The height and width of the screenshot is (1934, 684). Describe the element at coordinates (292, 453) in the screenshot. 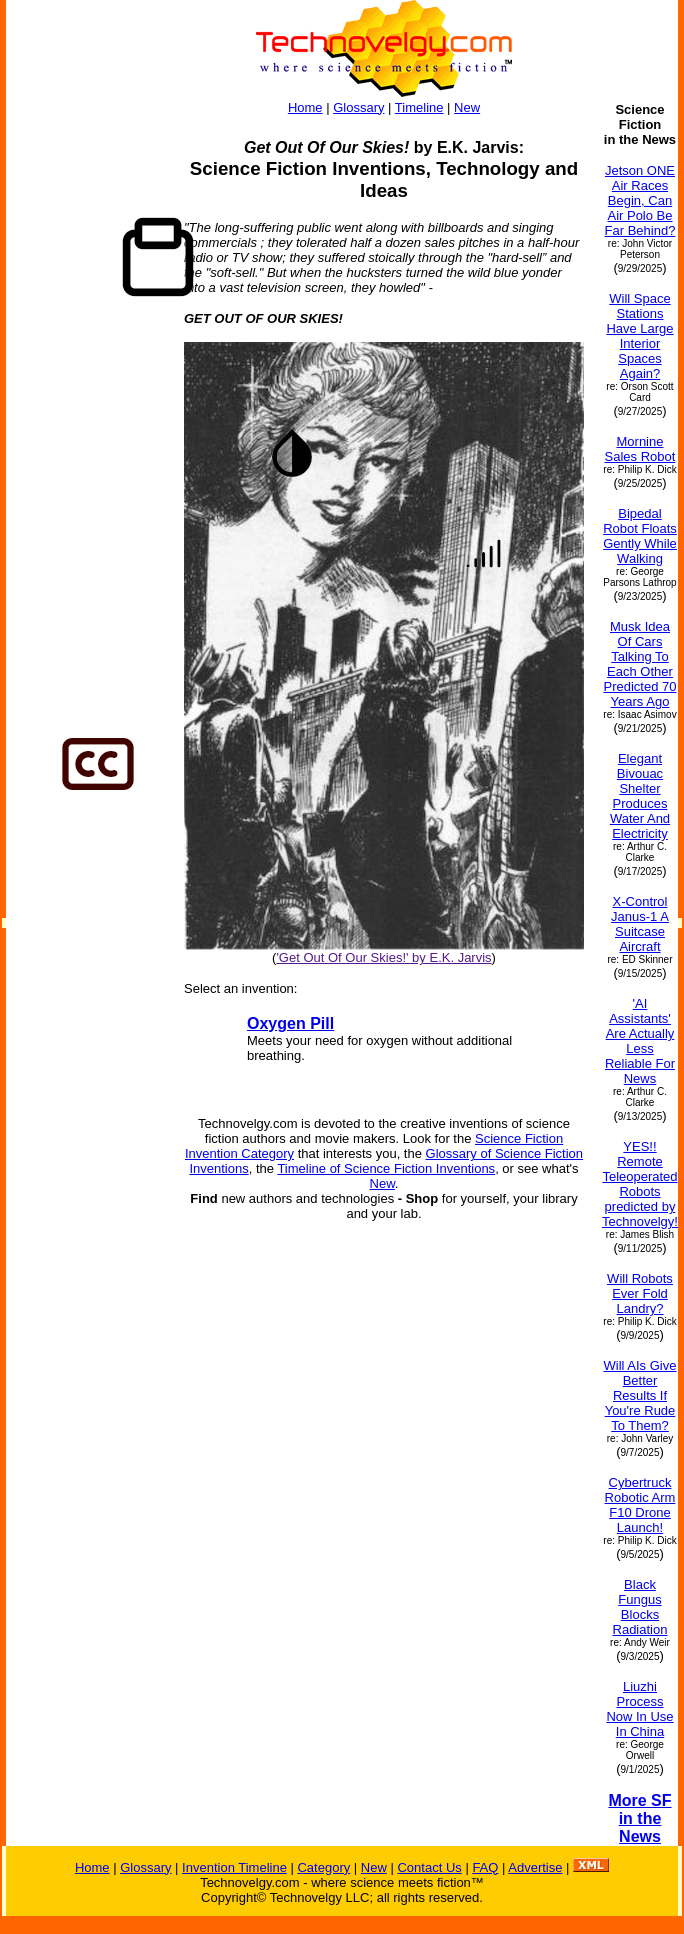

I see `toggle color inversion or dark mode` at that location.